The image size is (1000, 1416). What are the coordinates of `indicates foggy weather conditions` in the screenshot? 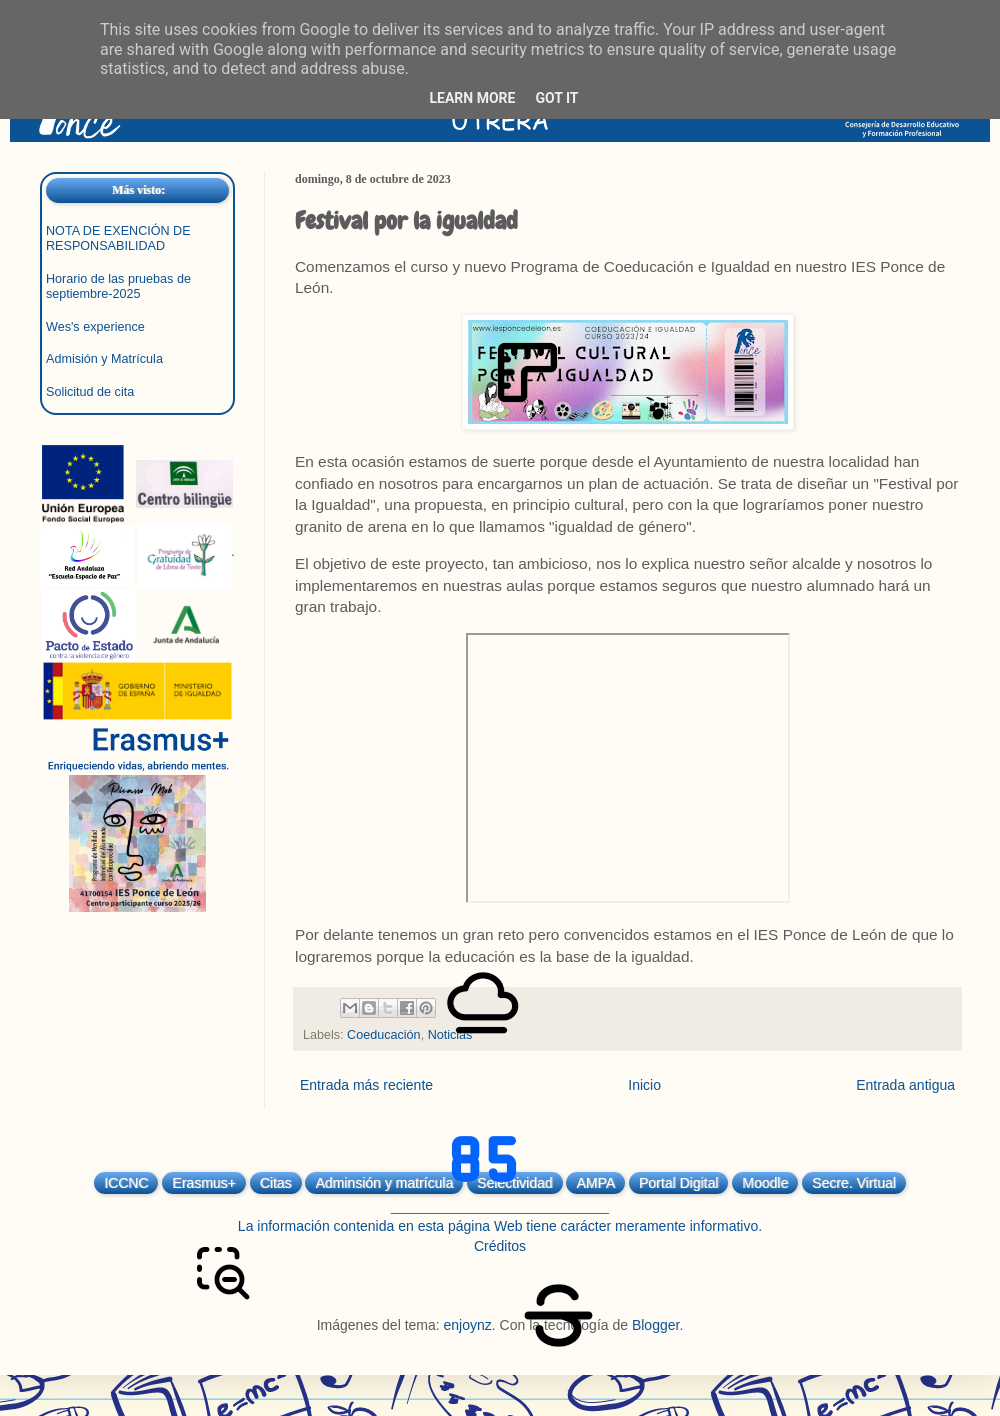 It's located at (481, 1004).